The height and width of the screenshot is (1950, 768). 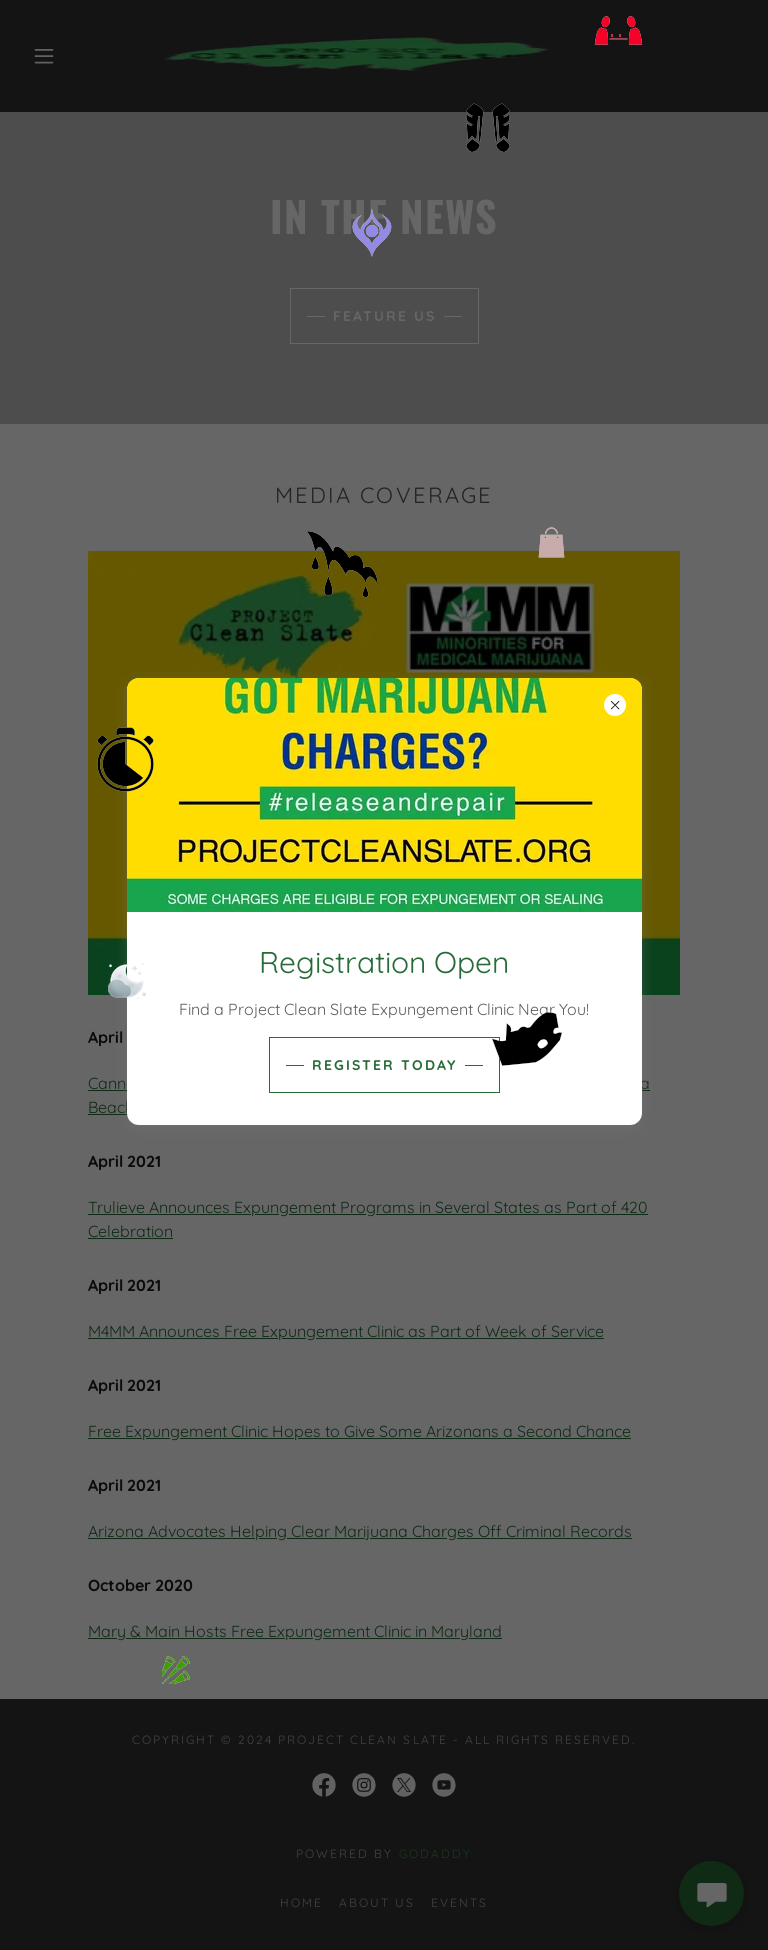 I want to click on play sound effects or celebration audio, so click(x=176, y=1670).